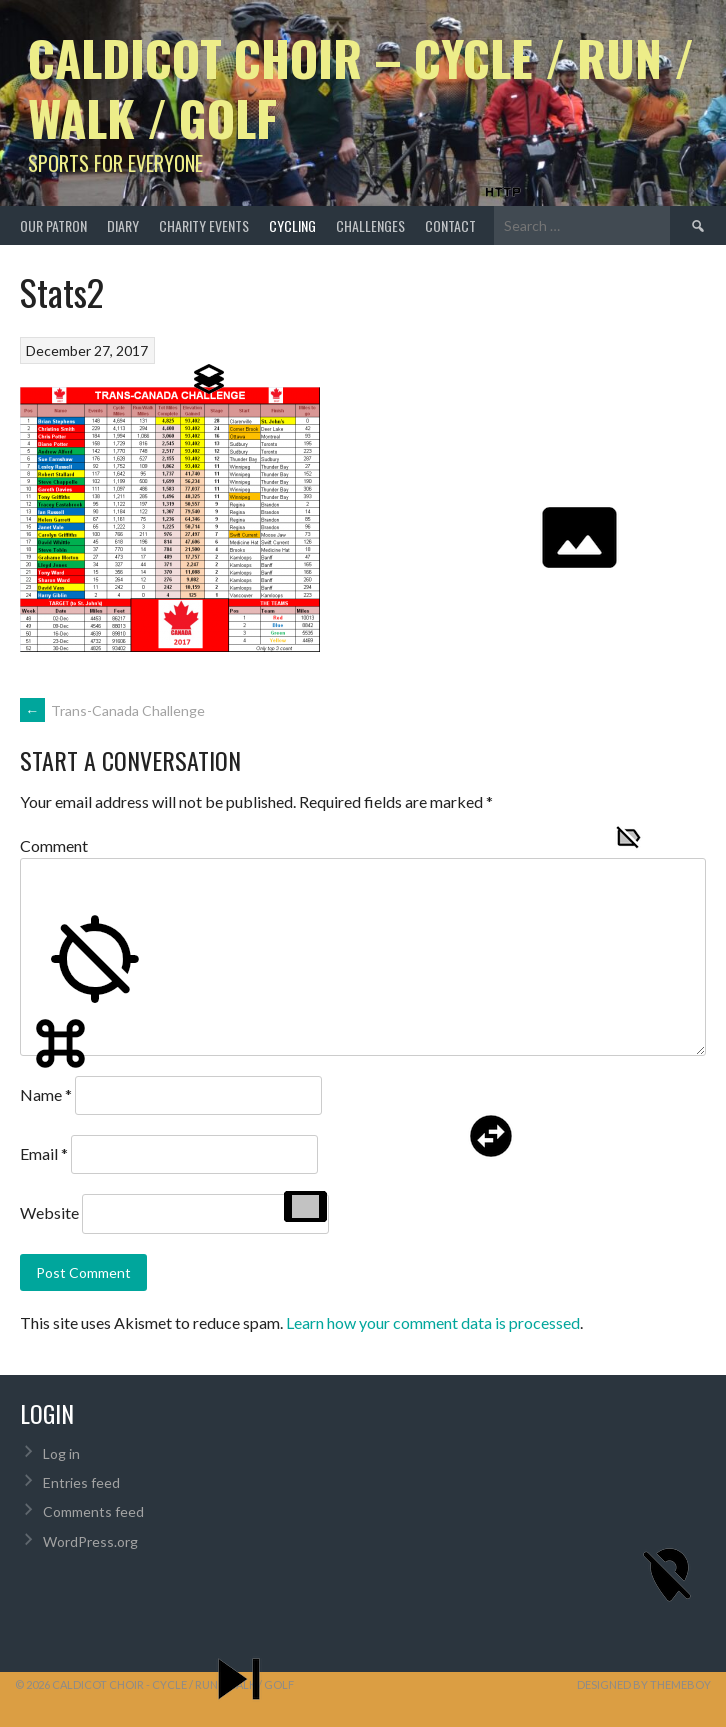  I want to click on view image at actual size, so click(579, 537).